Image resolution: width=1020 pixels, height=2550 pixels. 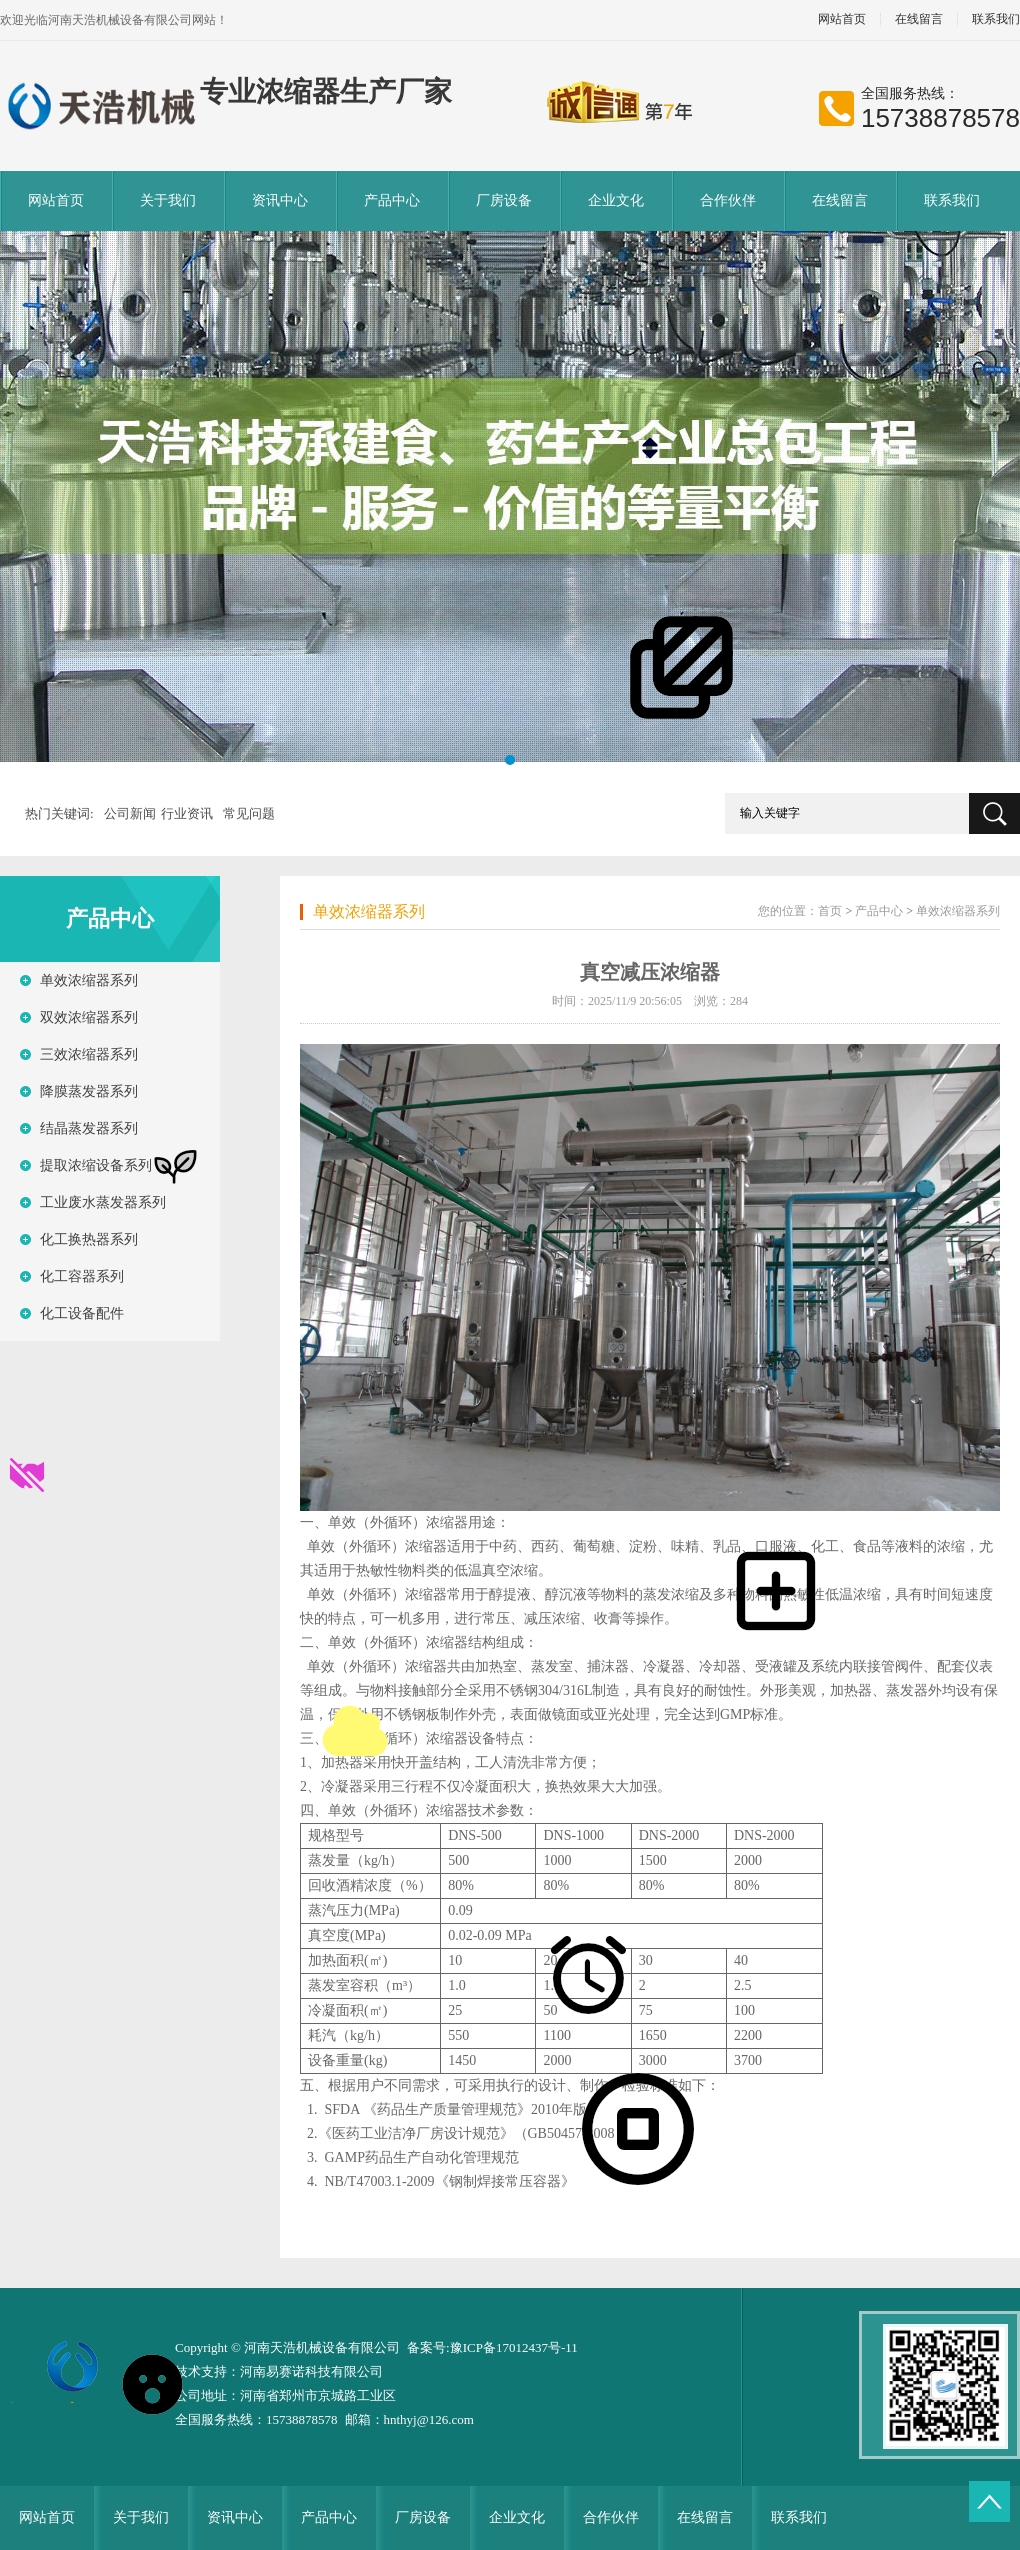 What do you see at coordinates (681, 667) in the screenshot?
I see `view selected layers in a design tool` at bounding box center [681, 667].